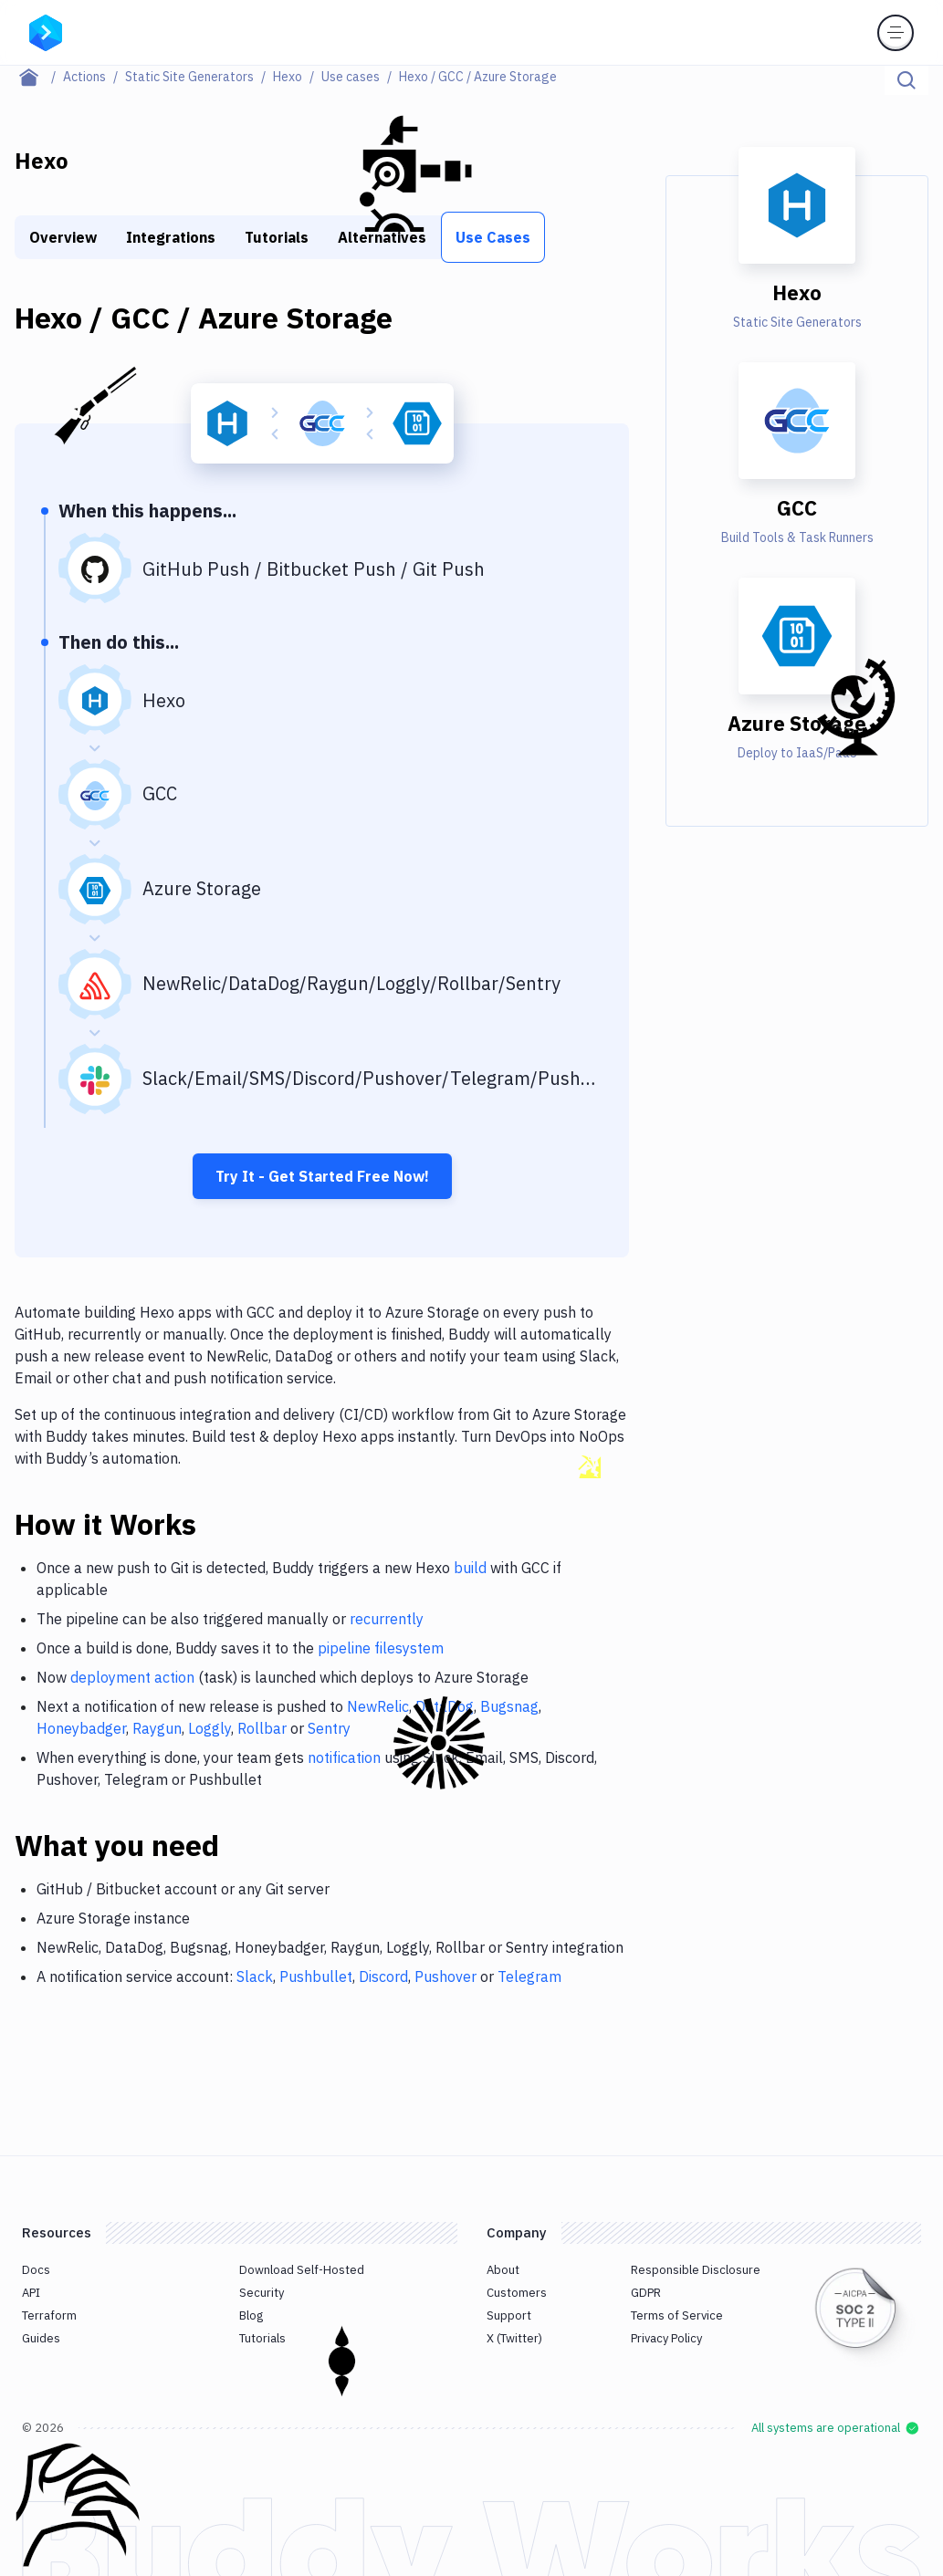 Image resolution: width=943 pixels, height=2576 pixels. Describe the element at coordinates (589, 1466) in the screenshot. I see `access mining or resource extraction features` at that location.